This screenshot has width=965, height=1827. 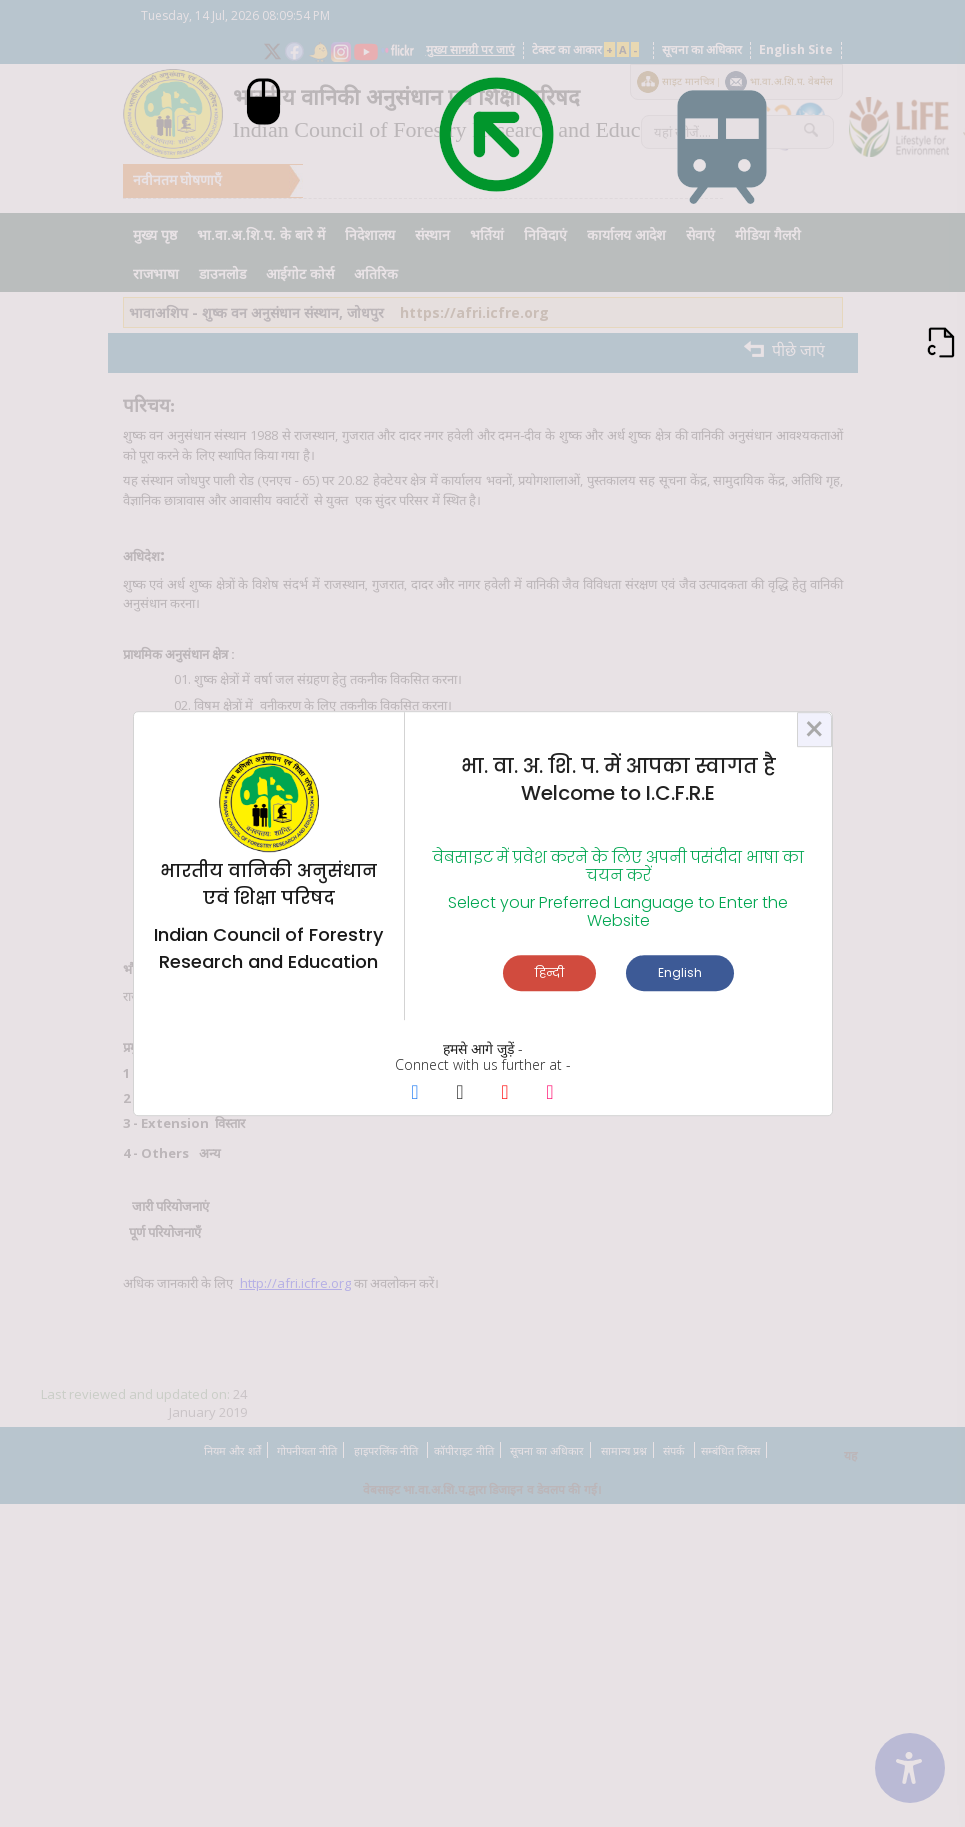 What do you see at coordinates (941, 342) in the screenshot?
I see `a C programming language source file` at bounding box center [941, 342].